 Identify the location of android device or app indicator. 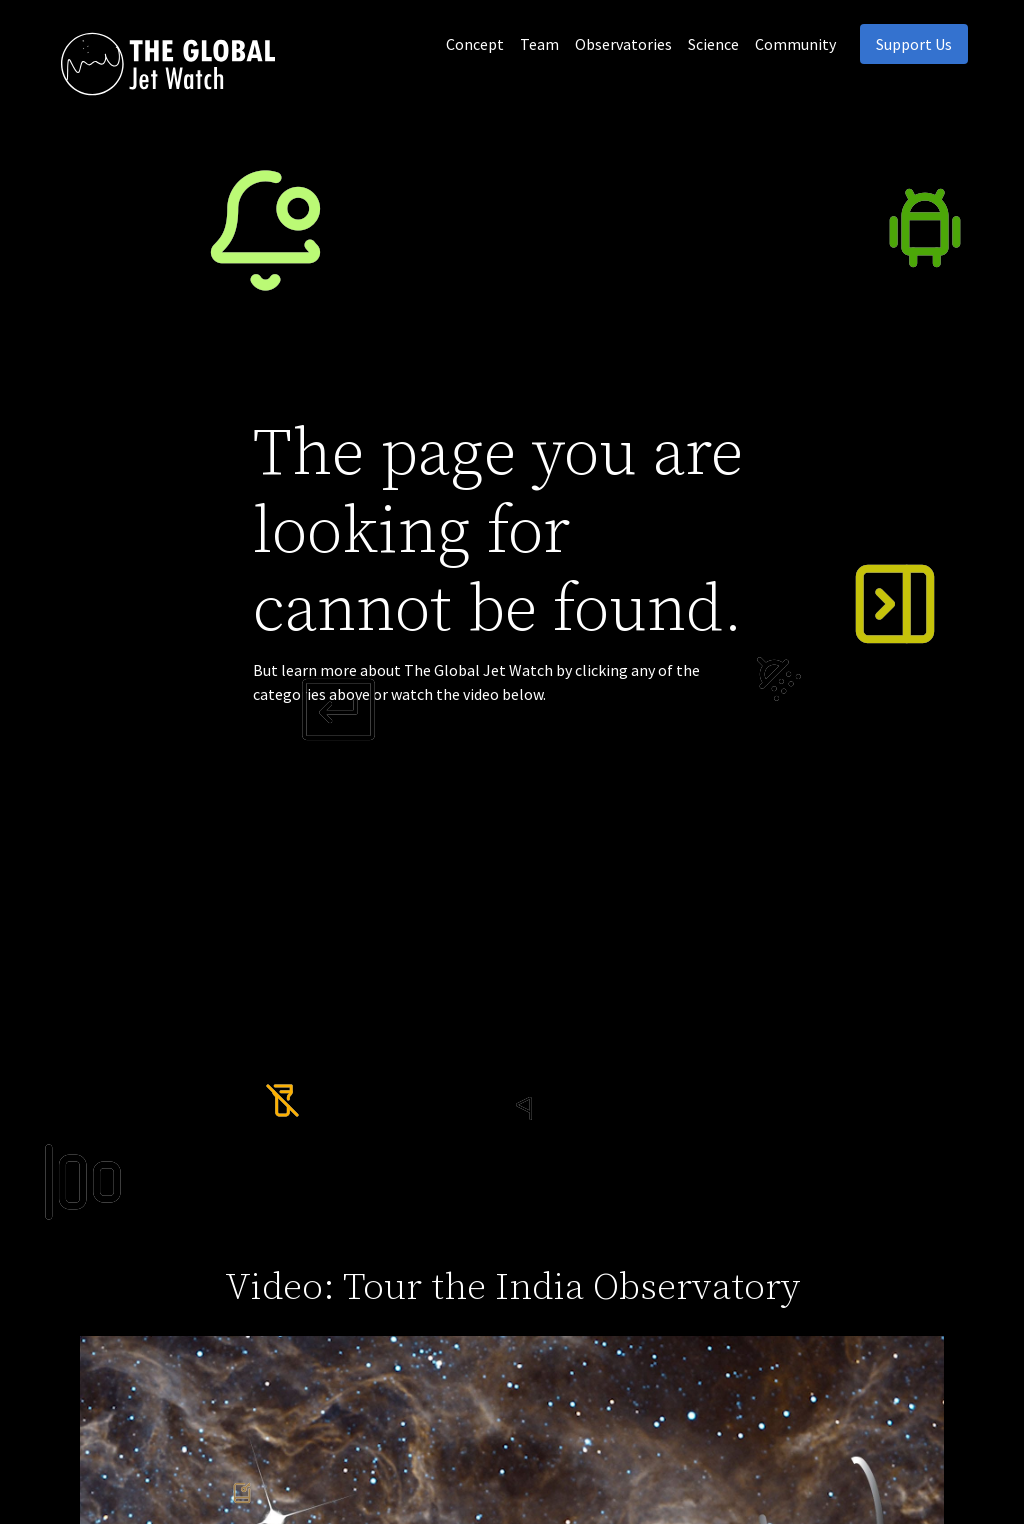
(925, 228).